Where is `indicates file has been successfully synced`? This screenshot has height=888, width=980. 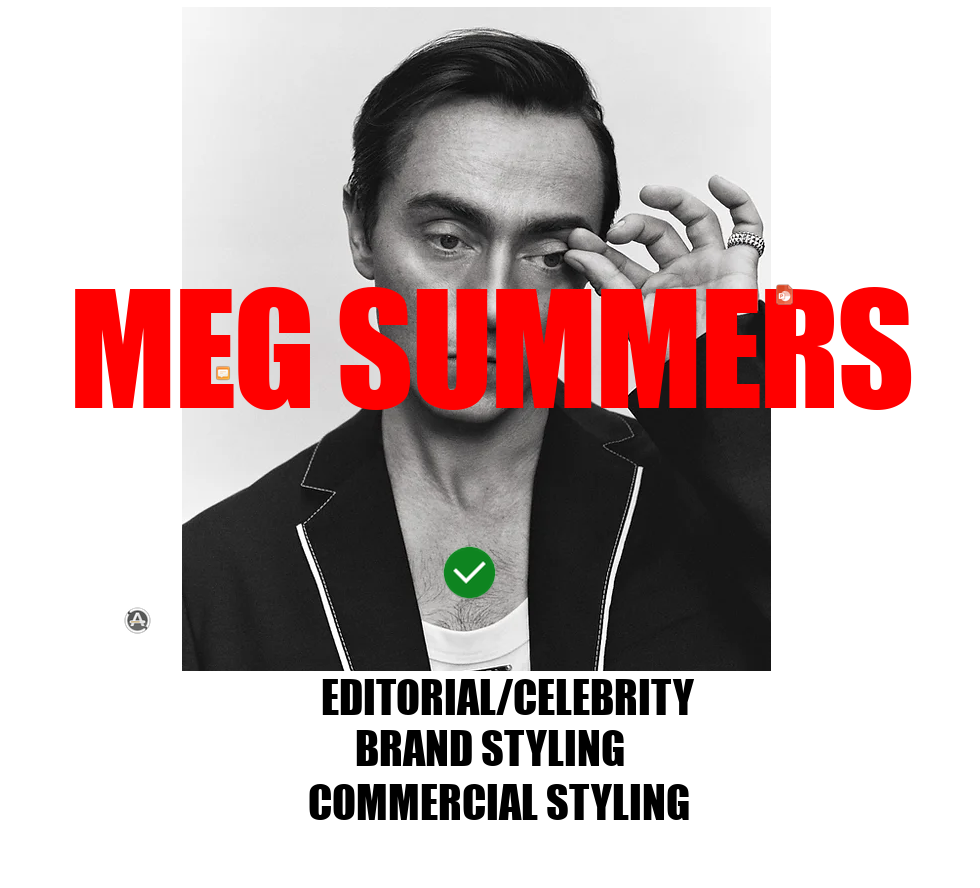 indicates file has been successfully synced is located at coordinates (469, 572).